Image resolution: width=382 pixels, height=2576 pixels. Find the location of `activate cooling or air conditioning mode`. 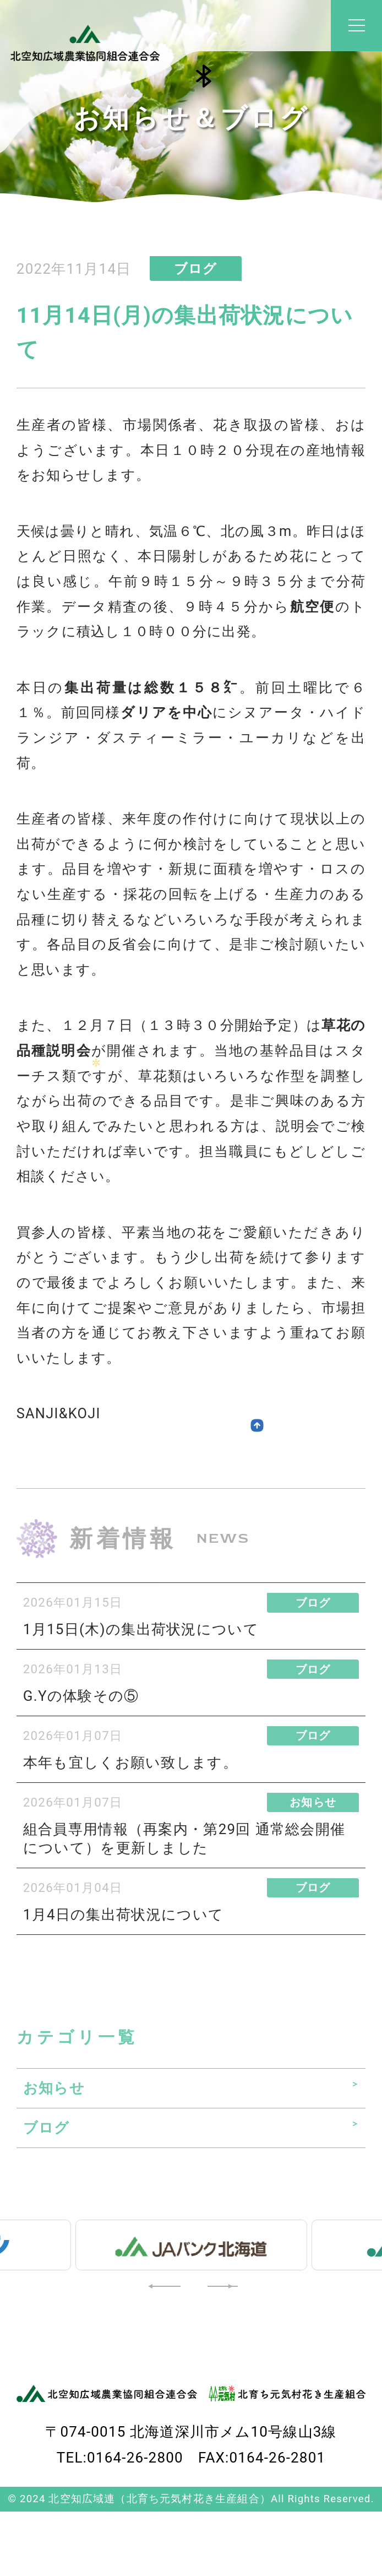

activate cooling or air conditioning mode is located at coordinates (96, 1062).